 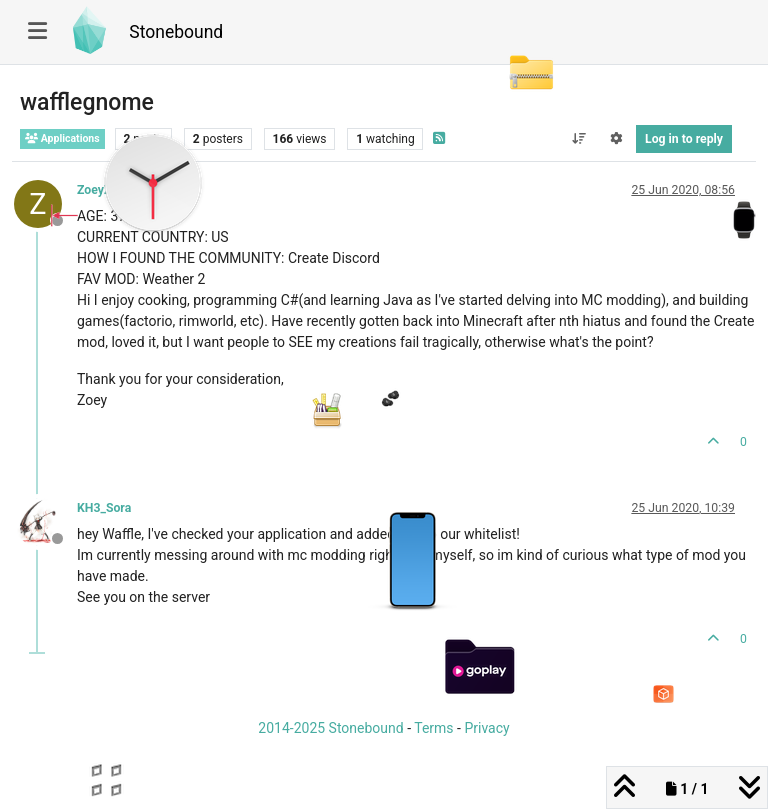 I want to click on open a 3D model file in STL format, so click(x=663, y=693).